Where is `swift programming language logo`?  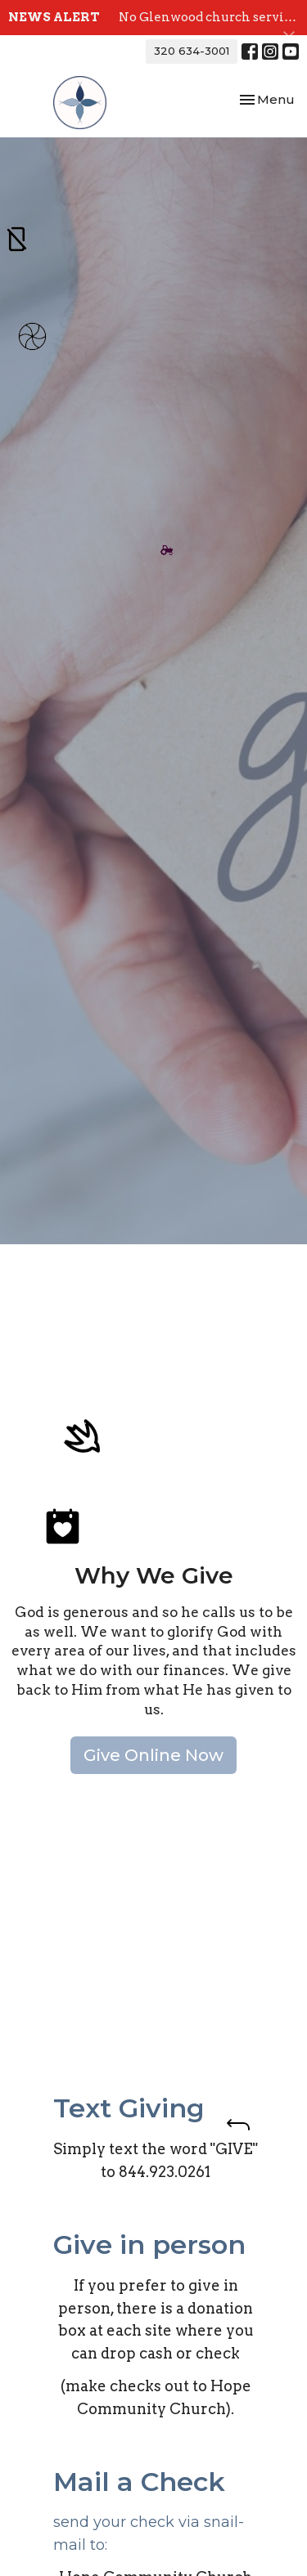 swift programming language logo is located at coordinates (81, 1436).